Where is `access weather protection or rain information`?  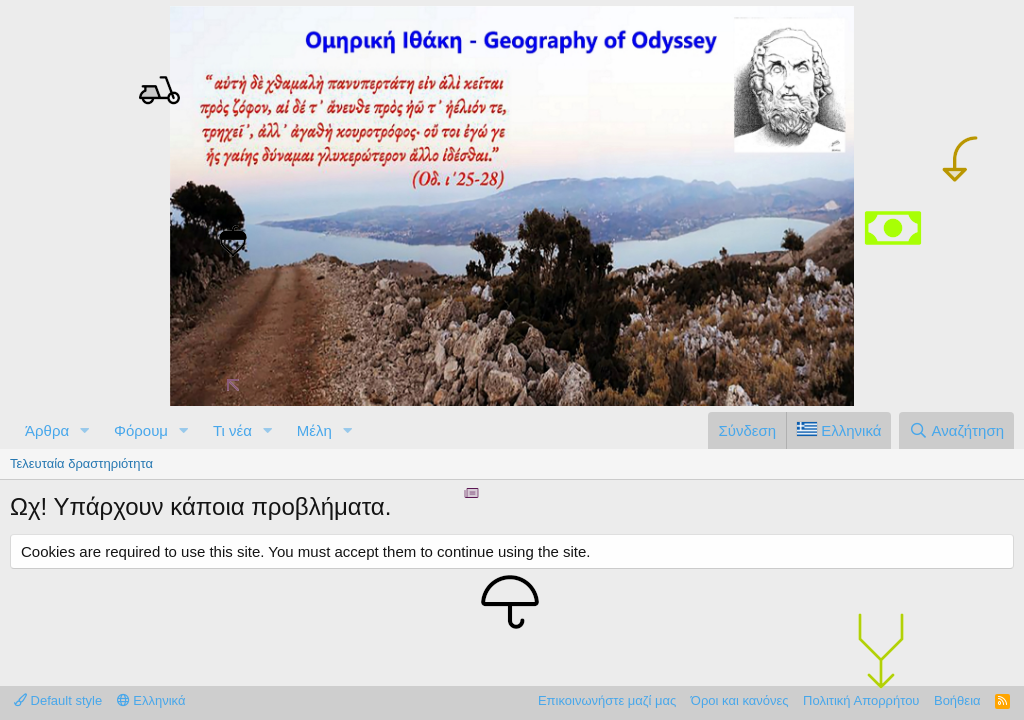
access weather protection or rain information is located at coordinates (510, 602).